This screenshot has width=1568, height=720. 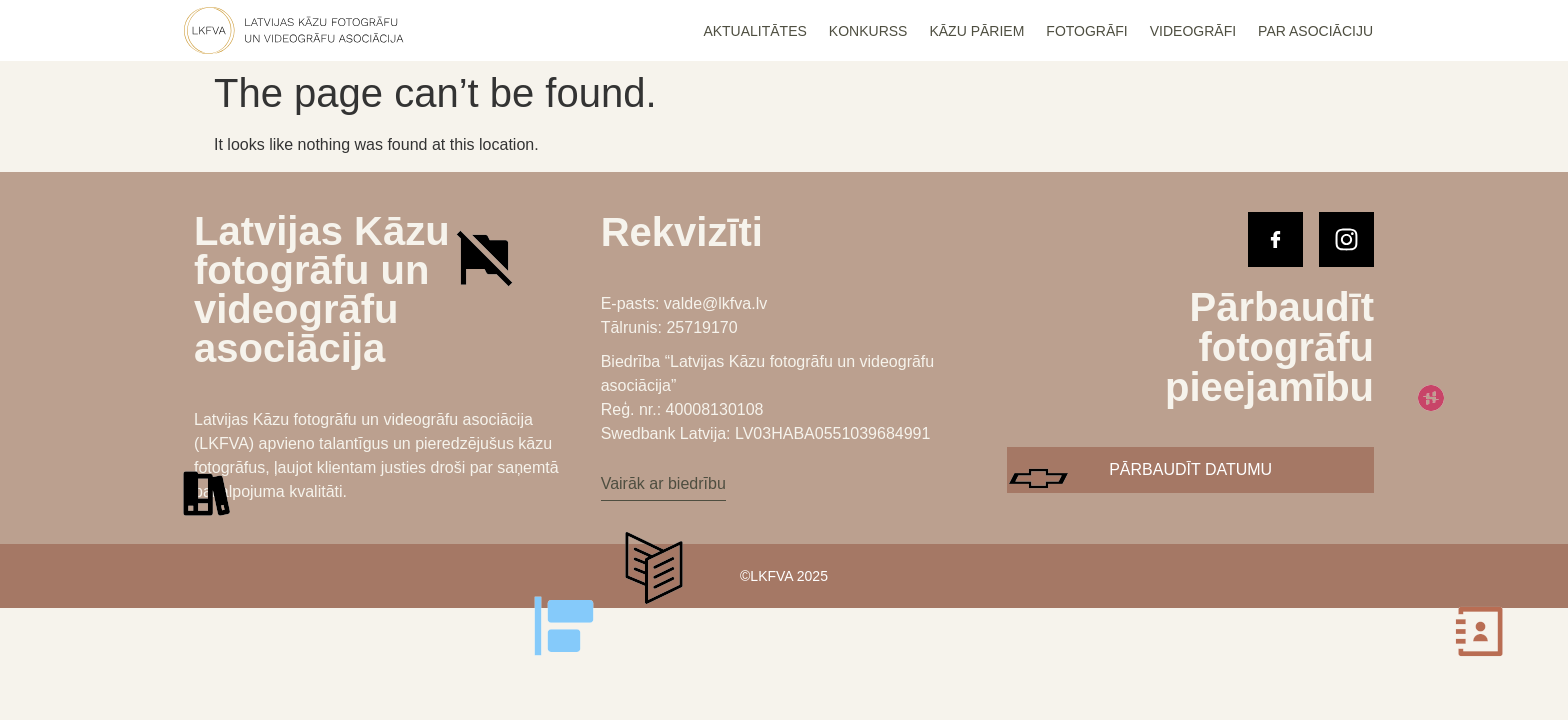 What do you see at coordinates (205, 493) in the screenshot?
I see `access your library or collection` at bounding box center [205, 493].